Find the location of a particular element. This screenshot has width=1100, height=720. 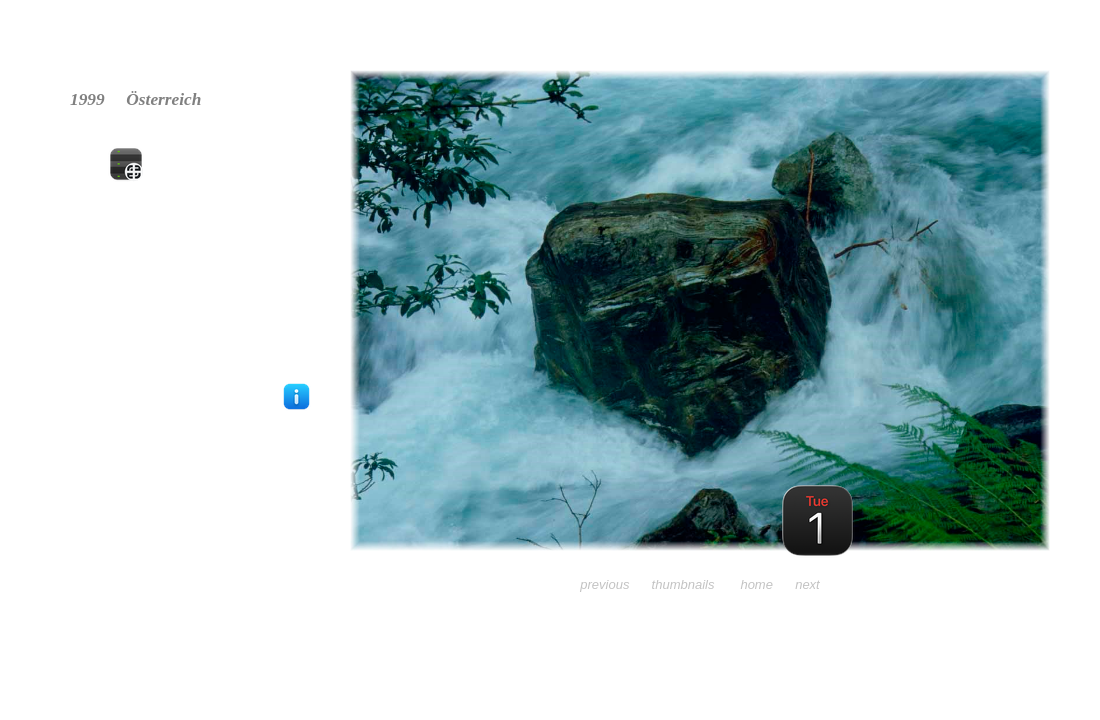

configure windows network sharing settings is located at coordinates (126, 164).